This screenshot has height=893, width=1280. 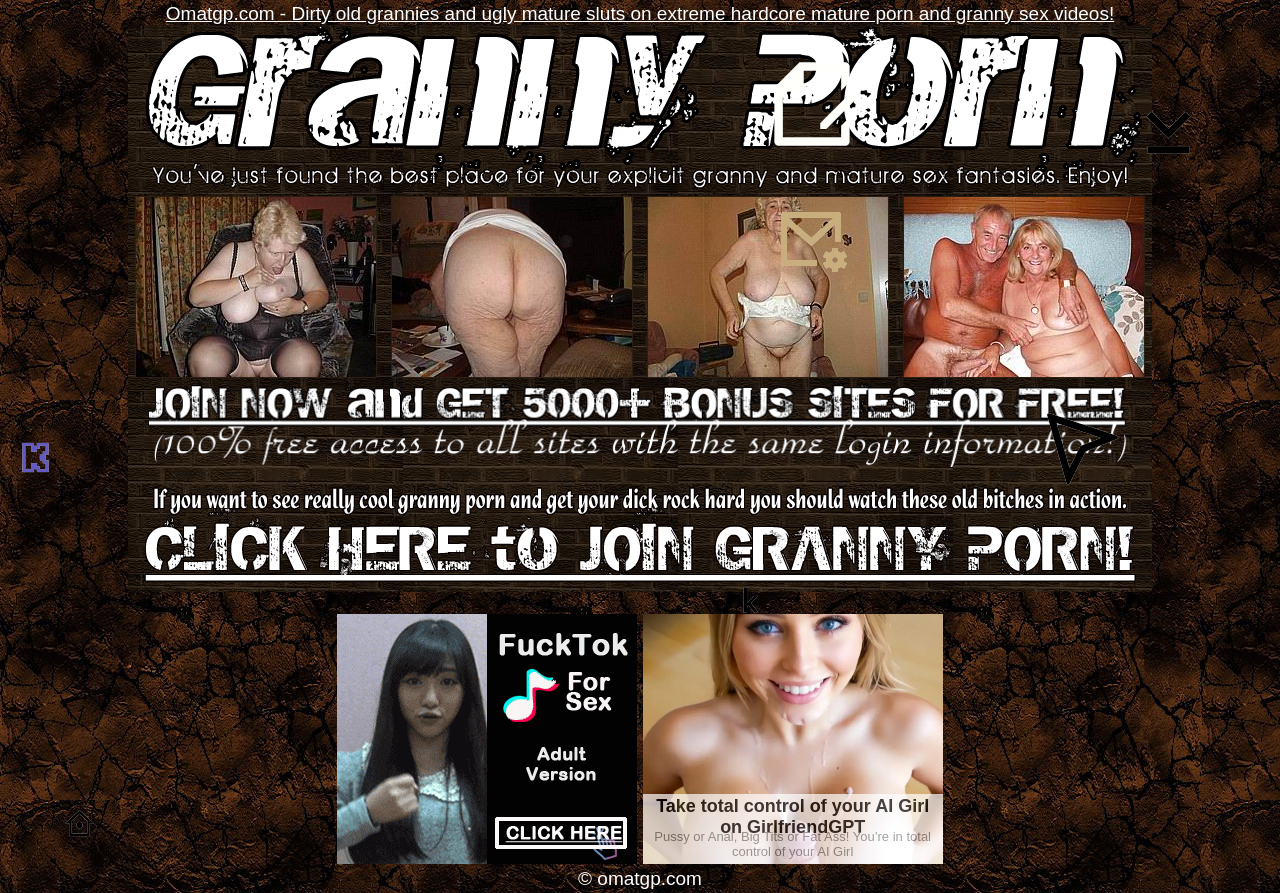 I want to click on navigate to home screen, so click(x=79, y=824).